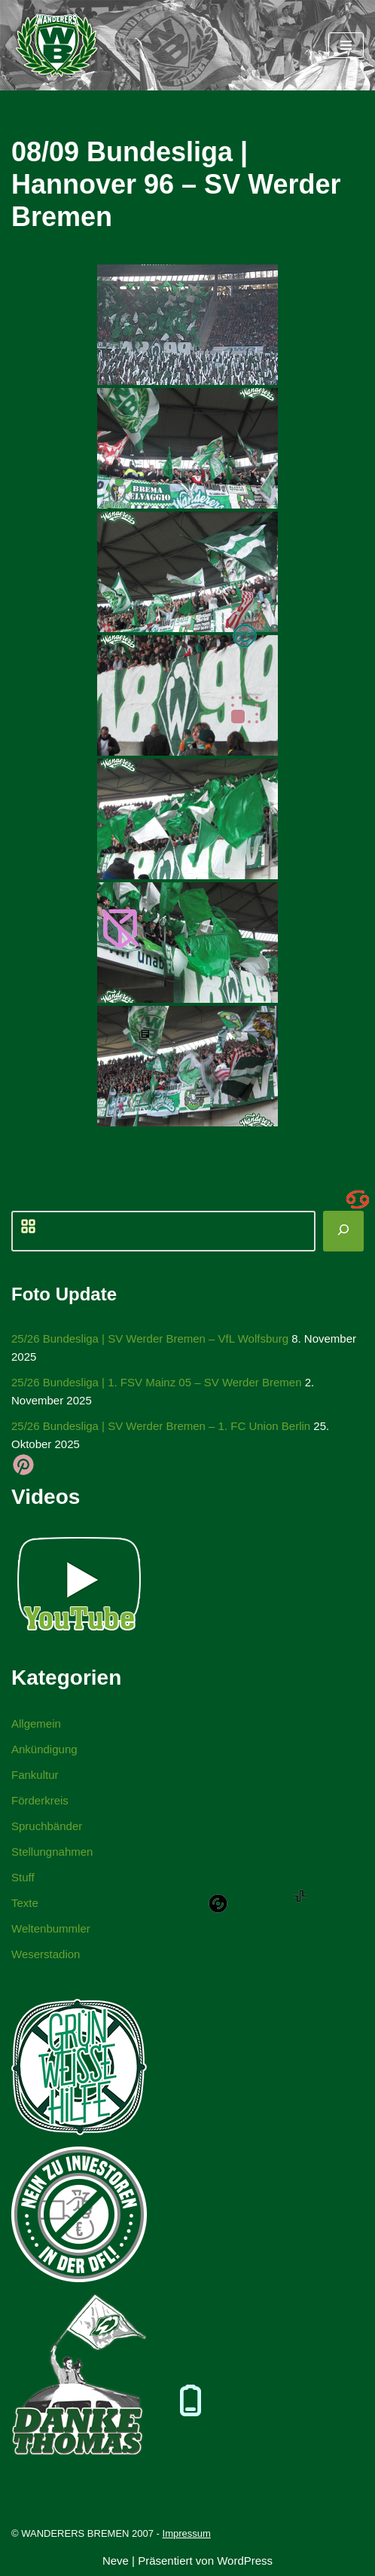 The image size is (375, 2576). What do you see at coordinates (358, 1199) in the screenshot?
I see `indicates cancer zodiac sign` at bounding box center [358, 1199].